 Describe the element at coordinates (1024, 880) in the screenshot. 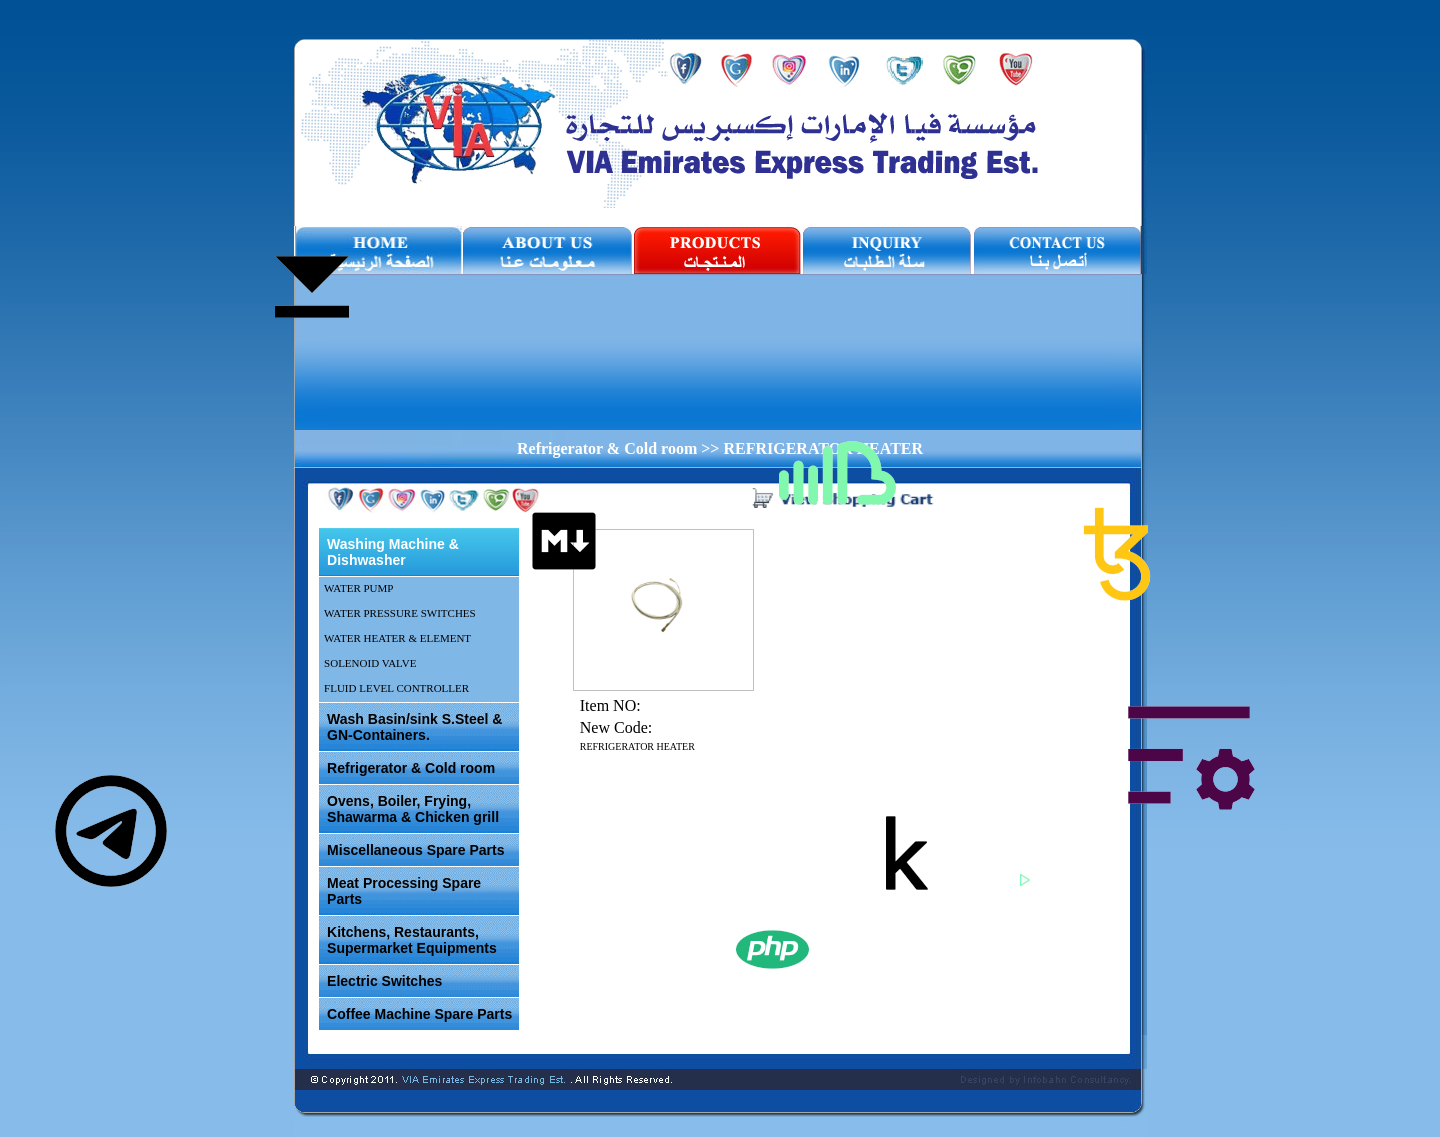

I see `play media content` at that location.